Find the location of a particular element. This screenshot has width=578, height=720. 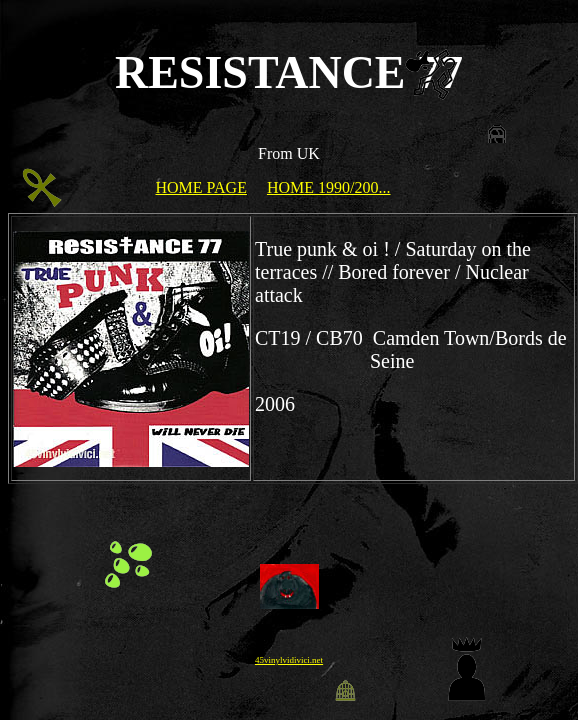

bird cage item or decoration in a game inventory is located at coordinates (345, 690).